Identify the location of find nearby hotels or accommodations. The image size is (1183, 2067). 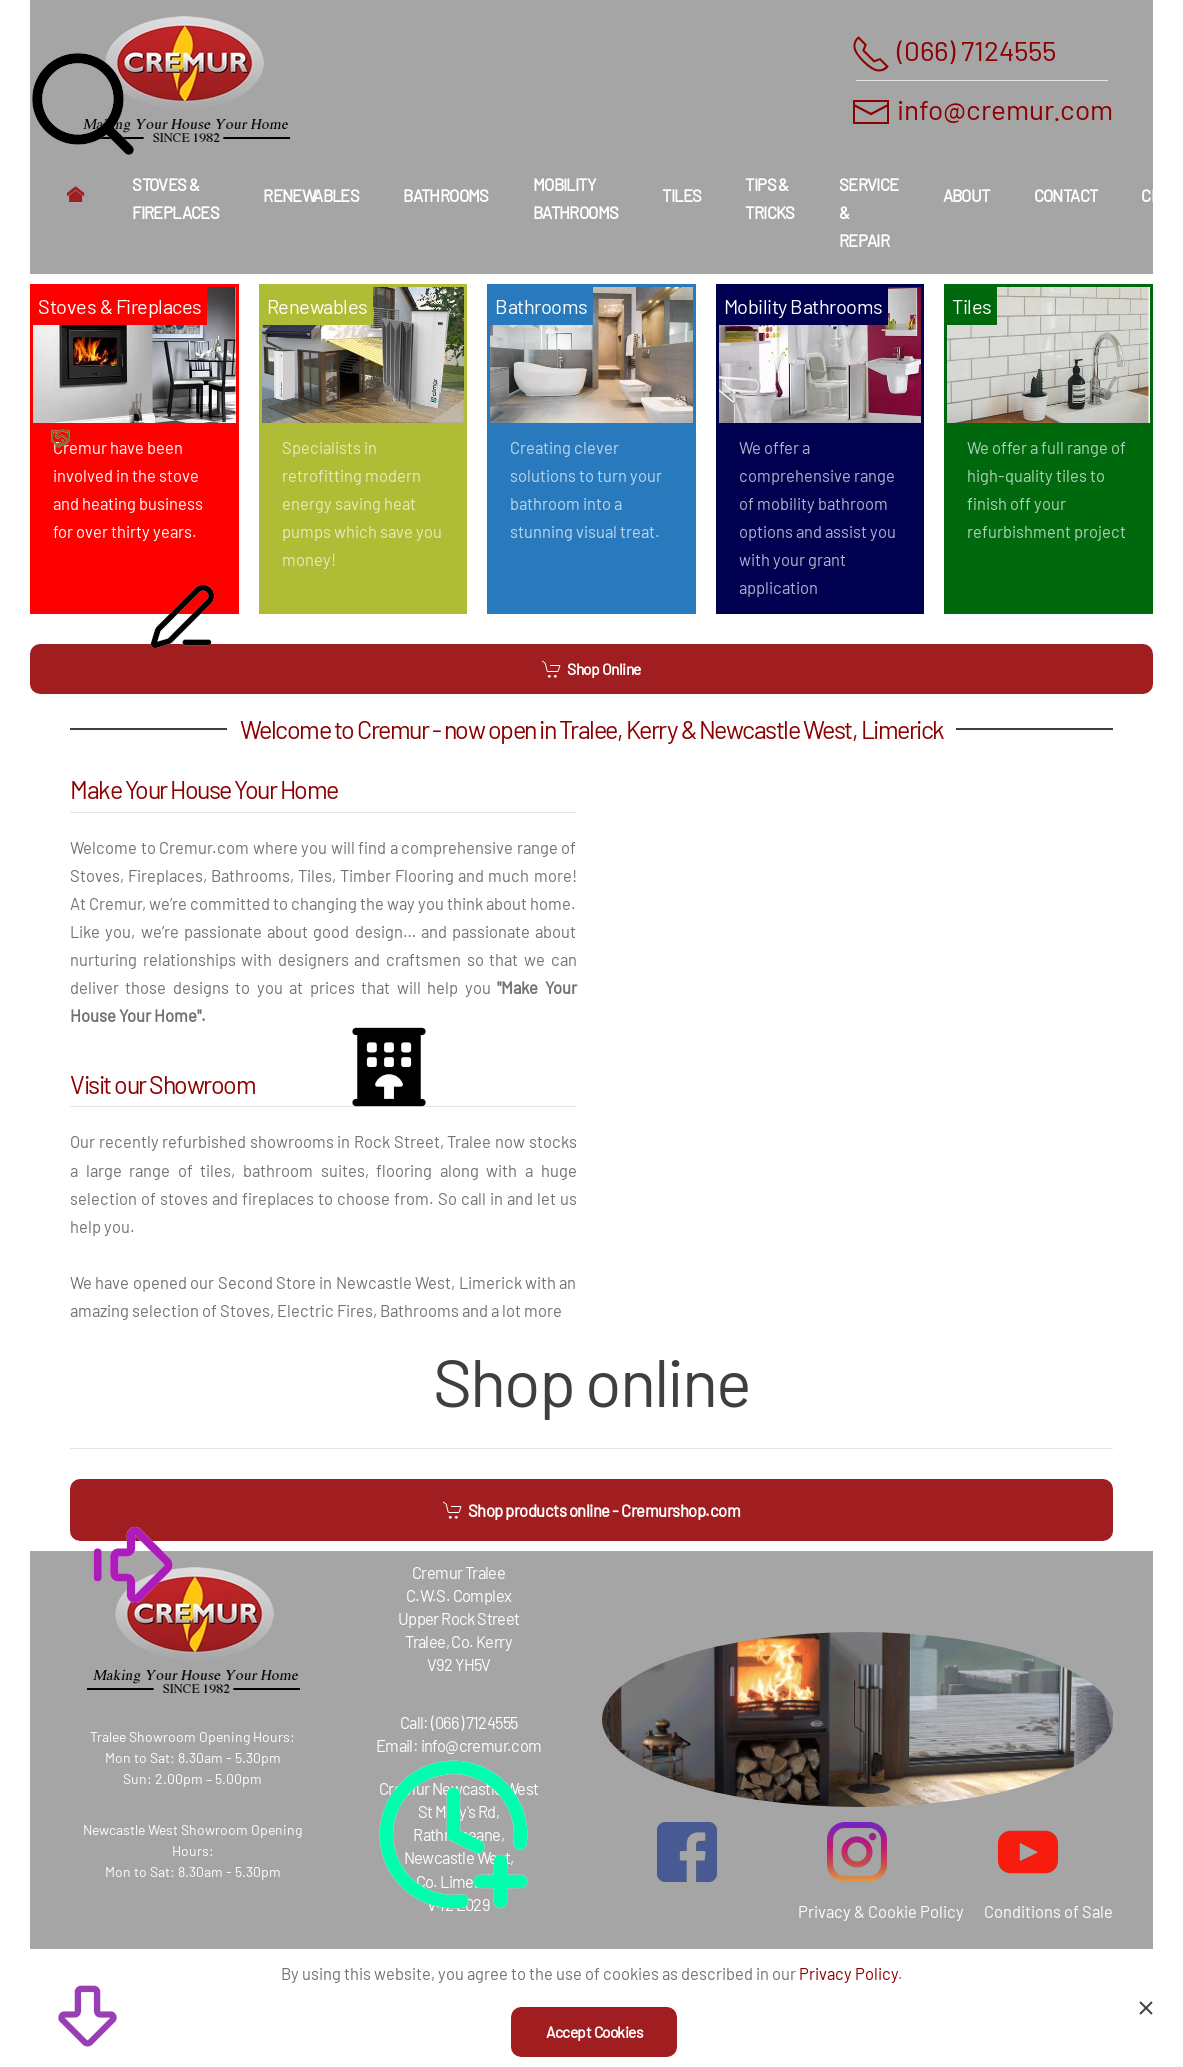
(389, 1067).